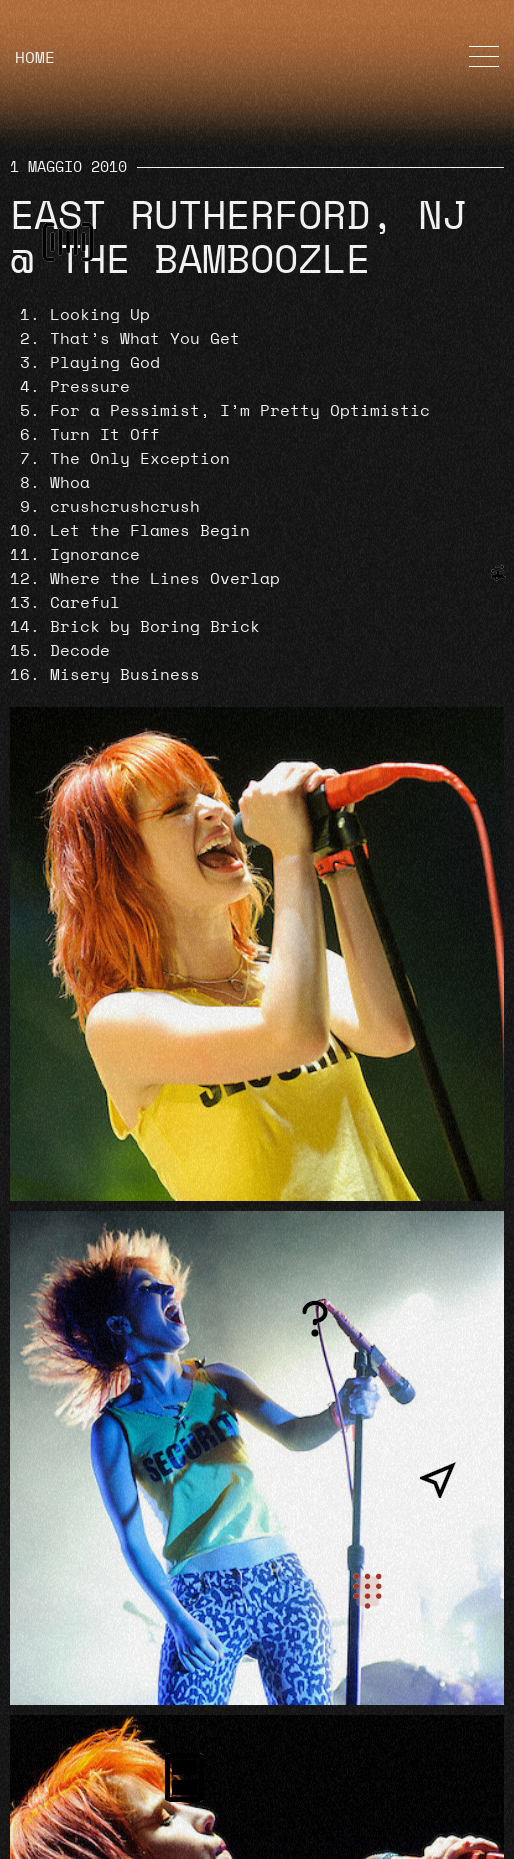 Image resolution: width=514 pixels, height=1859 pixels. What do you see at coordinates (438, 1480) in the screenshot?
I see `access navigation or get directions` at bounding box center [438, 1480].